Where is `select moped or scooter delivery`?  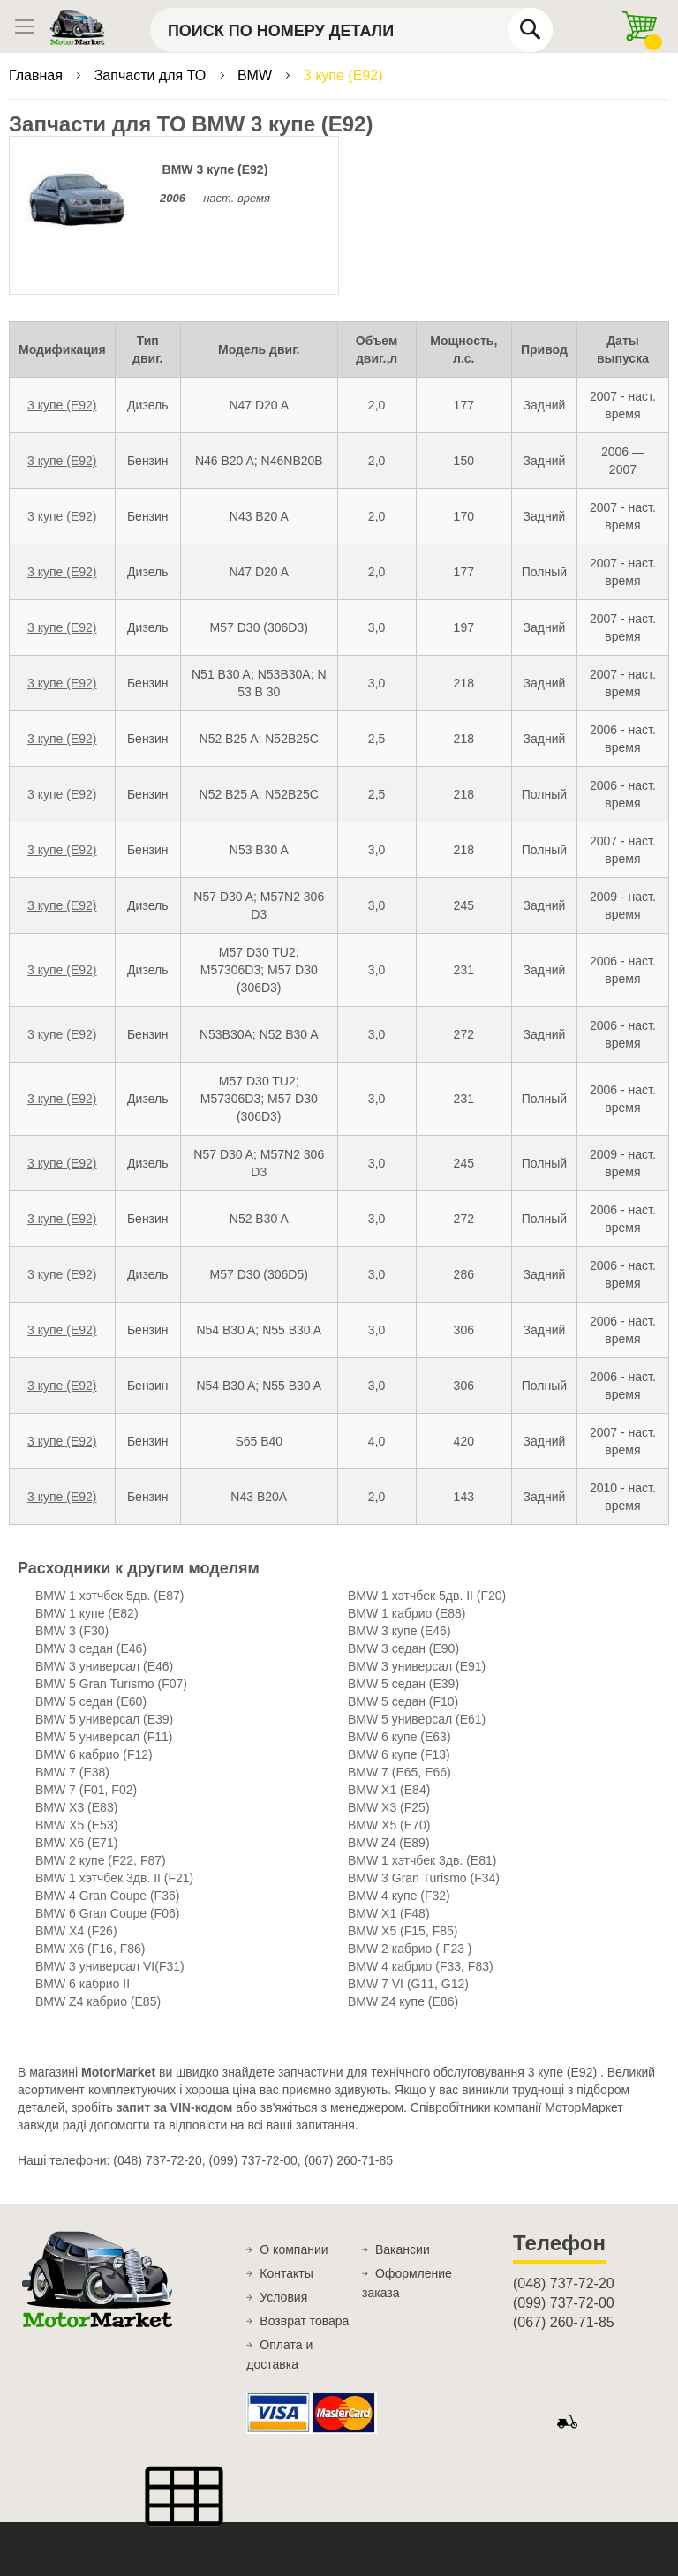 select moped or scooter delivery is located at coordinates (567, 2422).